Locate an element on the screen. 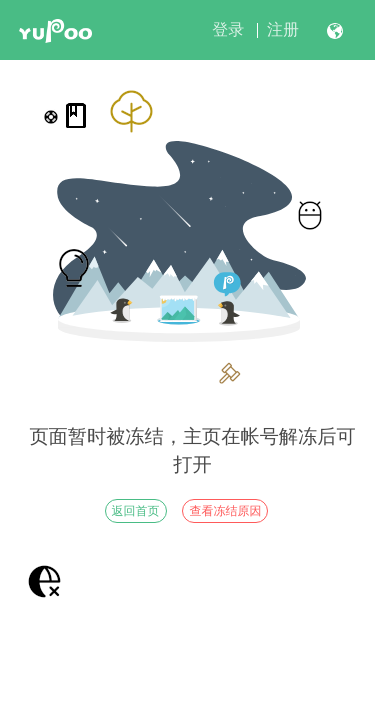 Image resolution: width=375 pixels, height=720 pixels. open your library or reading list is located at coordinates (76, 116).